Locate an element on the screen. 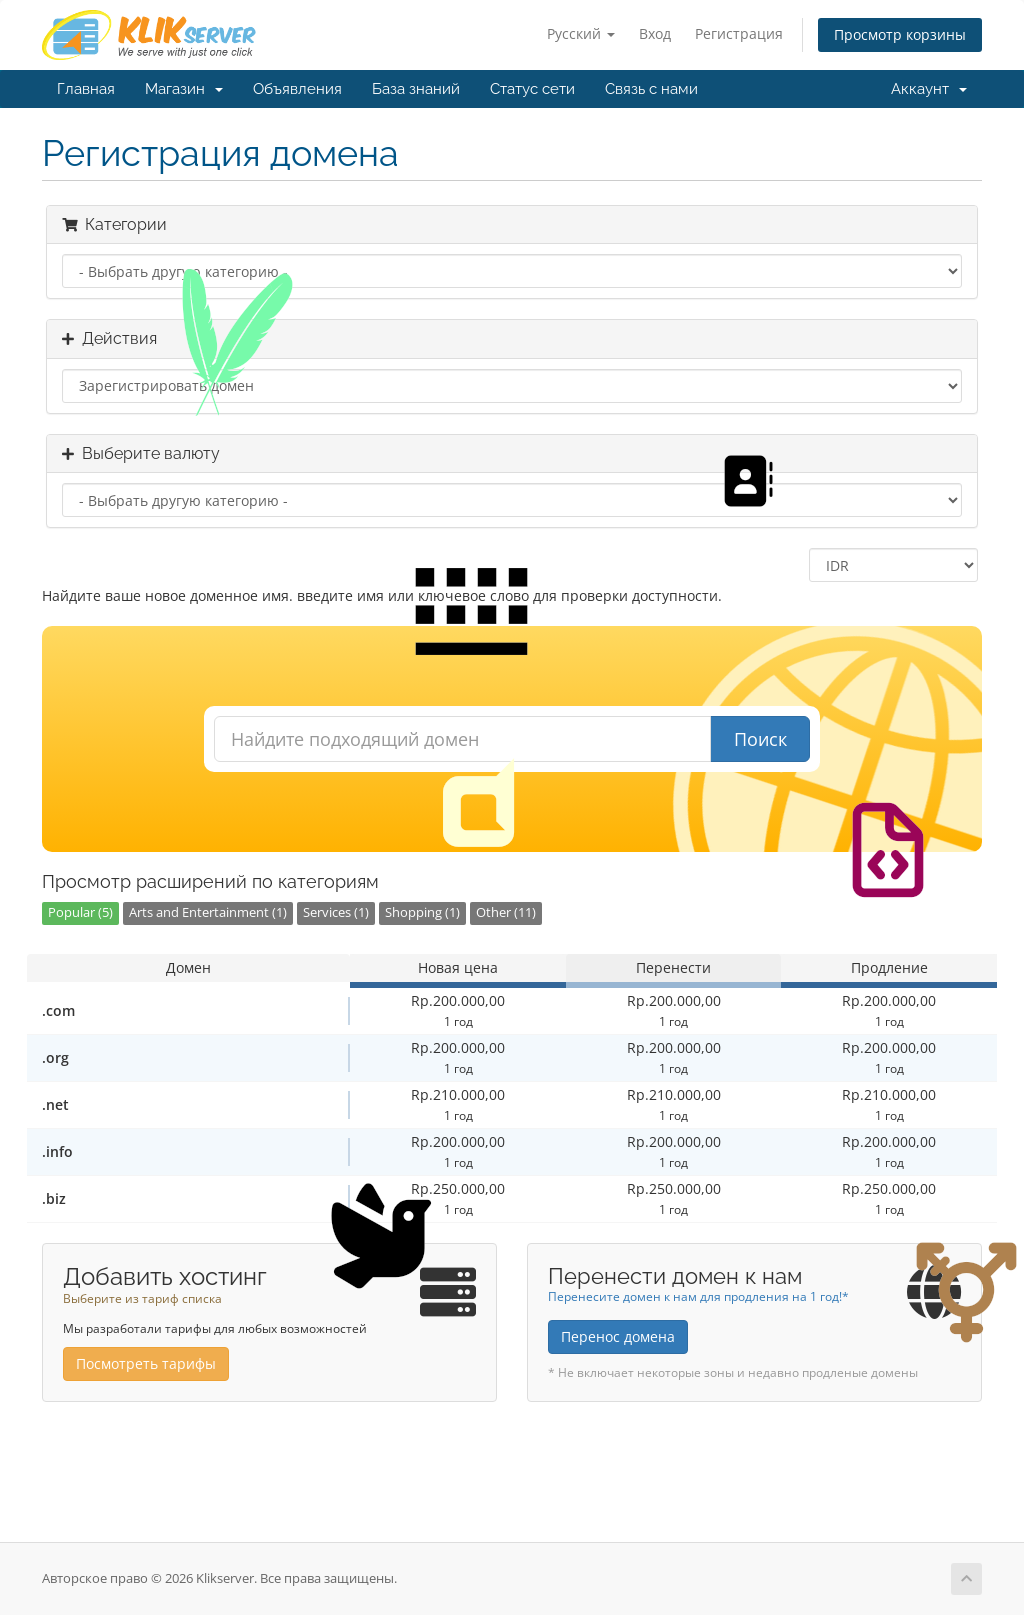  indicates peace or harmony settings is located at coordinates (379, 1238).